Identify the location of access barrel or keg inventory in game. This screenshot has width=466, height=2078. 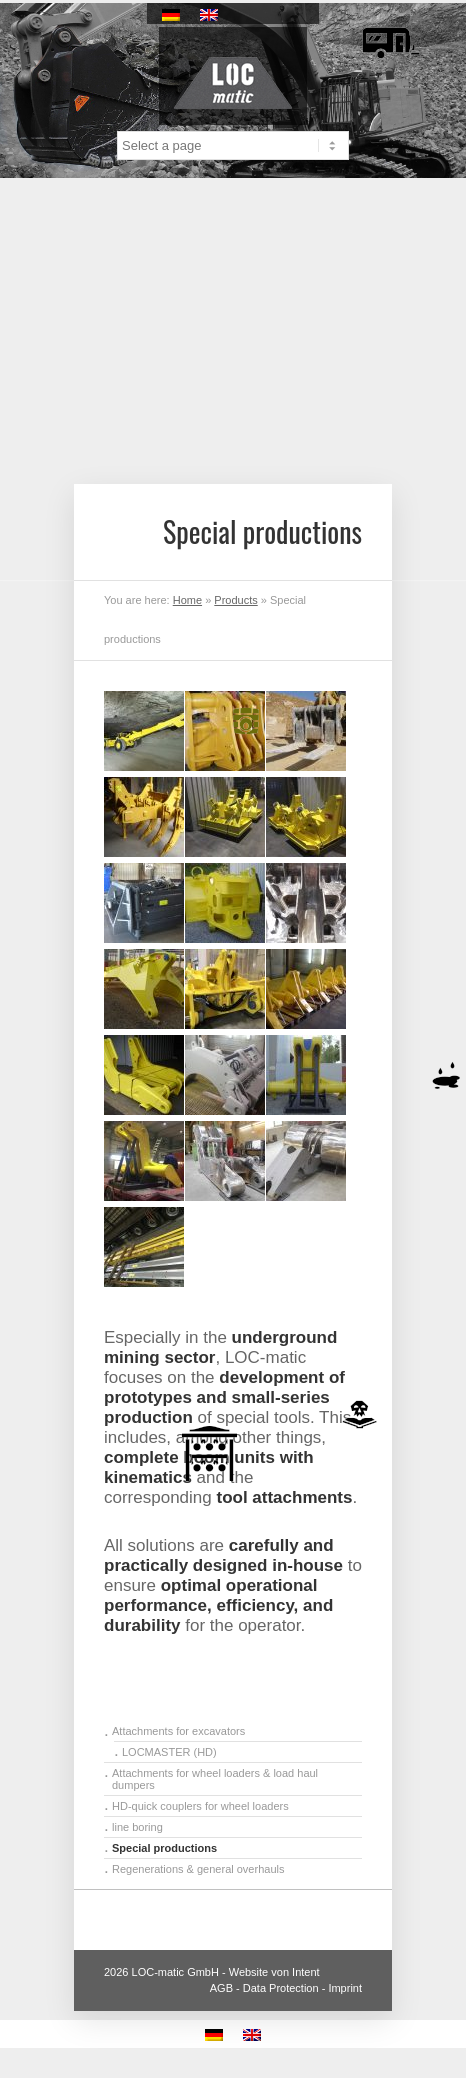
(246, 721).